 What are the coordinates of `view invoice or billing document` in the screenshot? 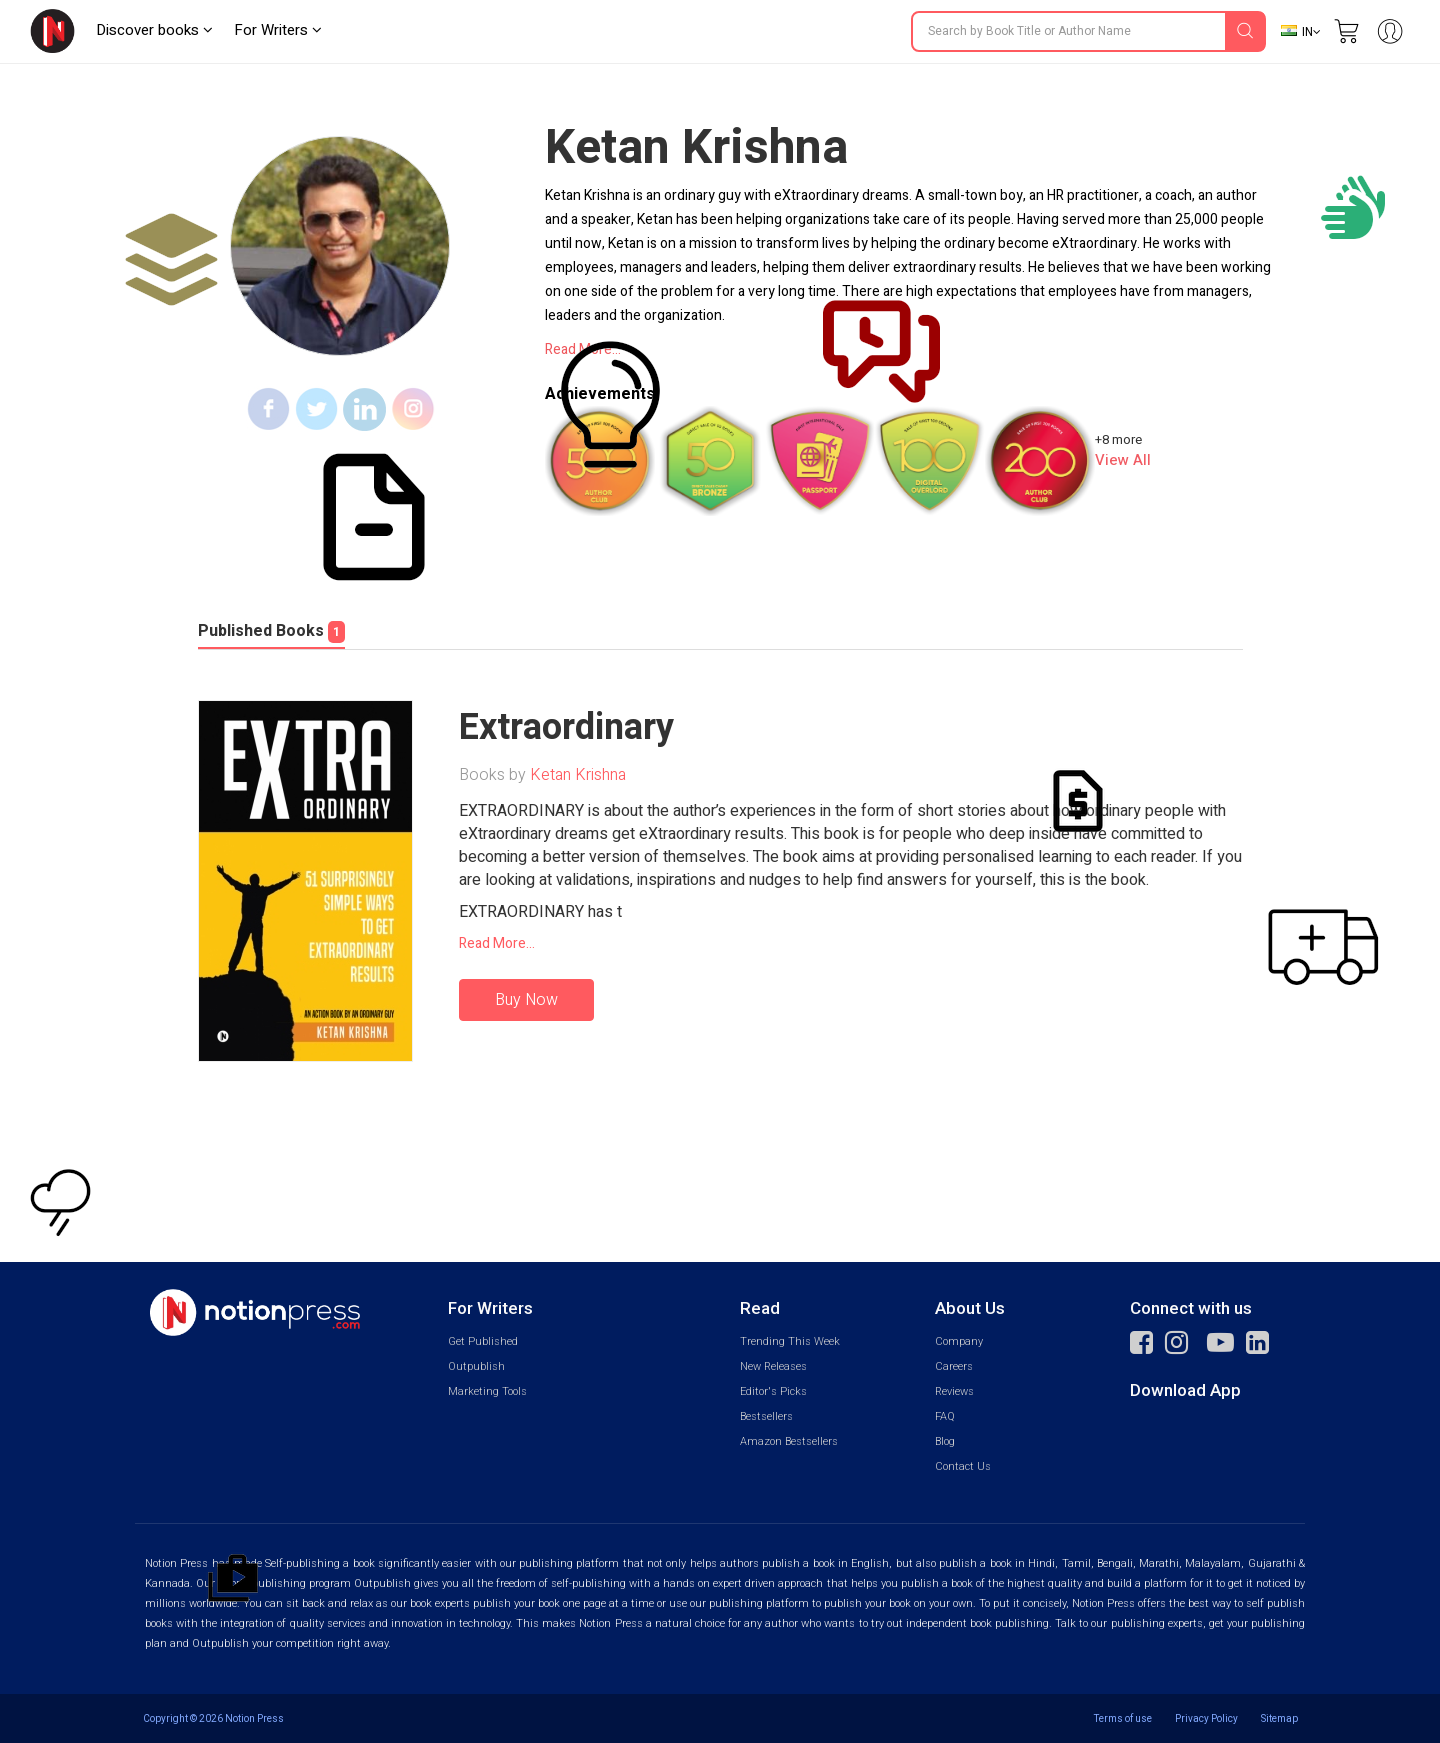 It's located at (1078, 801).